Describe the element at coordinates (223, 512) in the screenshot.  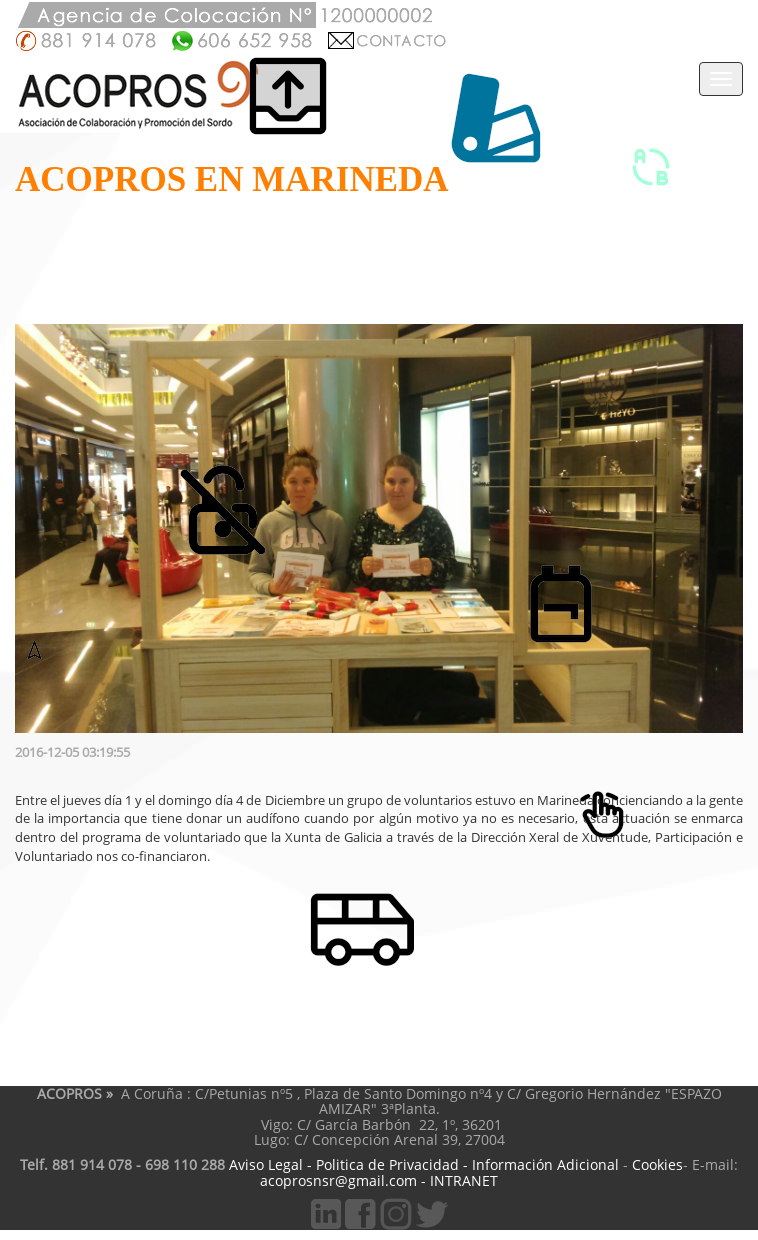
I see `unlock feature is unavailable or disabled` at that location.